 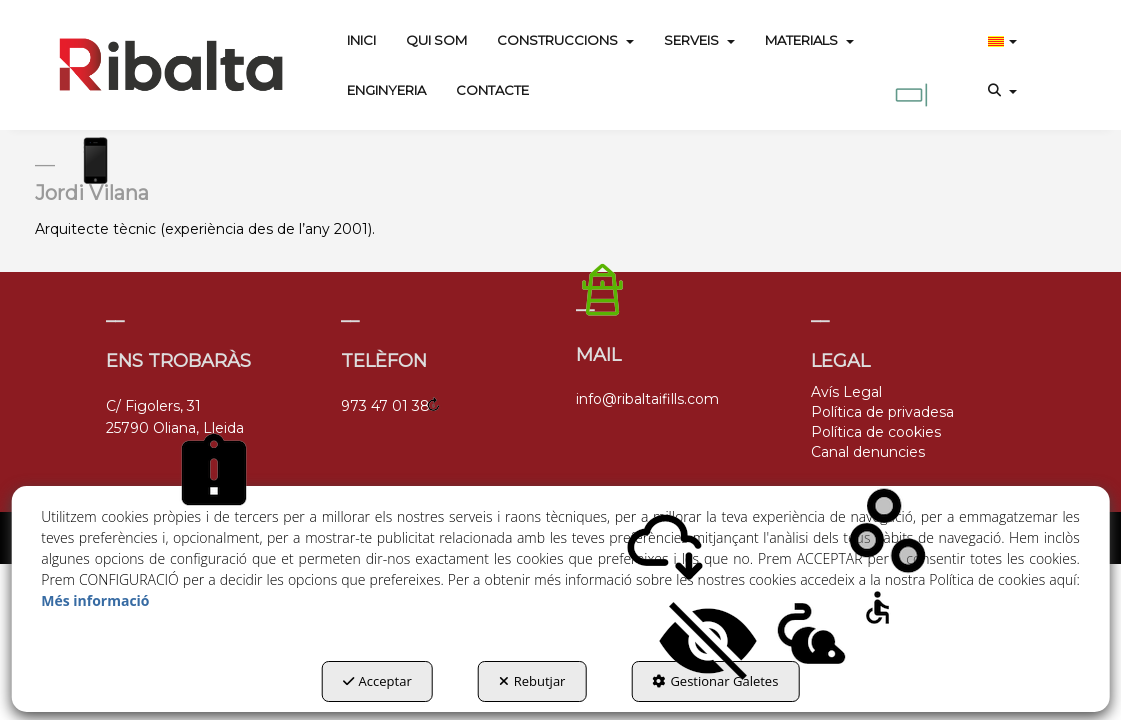 What do you see at coordinates (665, 542) in the screenshot?
I see `download from cloud storage` at bounding box center [665, 542].